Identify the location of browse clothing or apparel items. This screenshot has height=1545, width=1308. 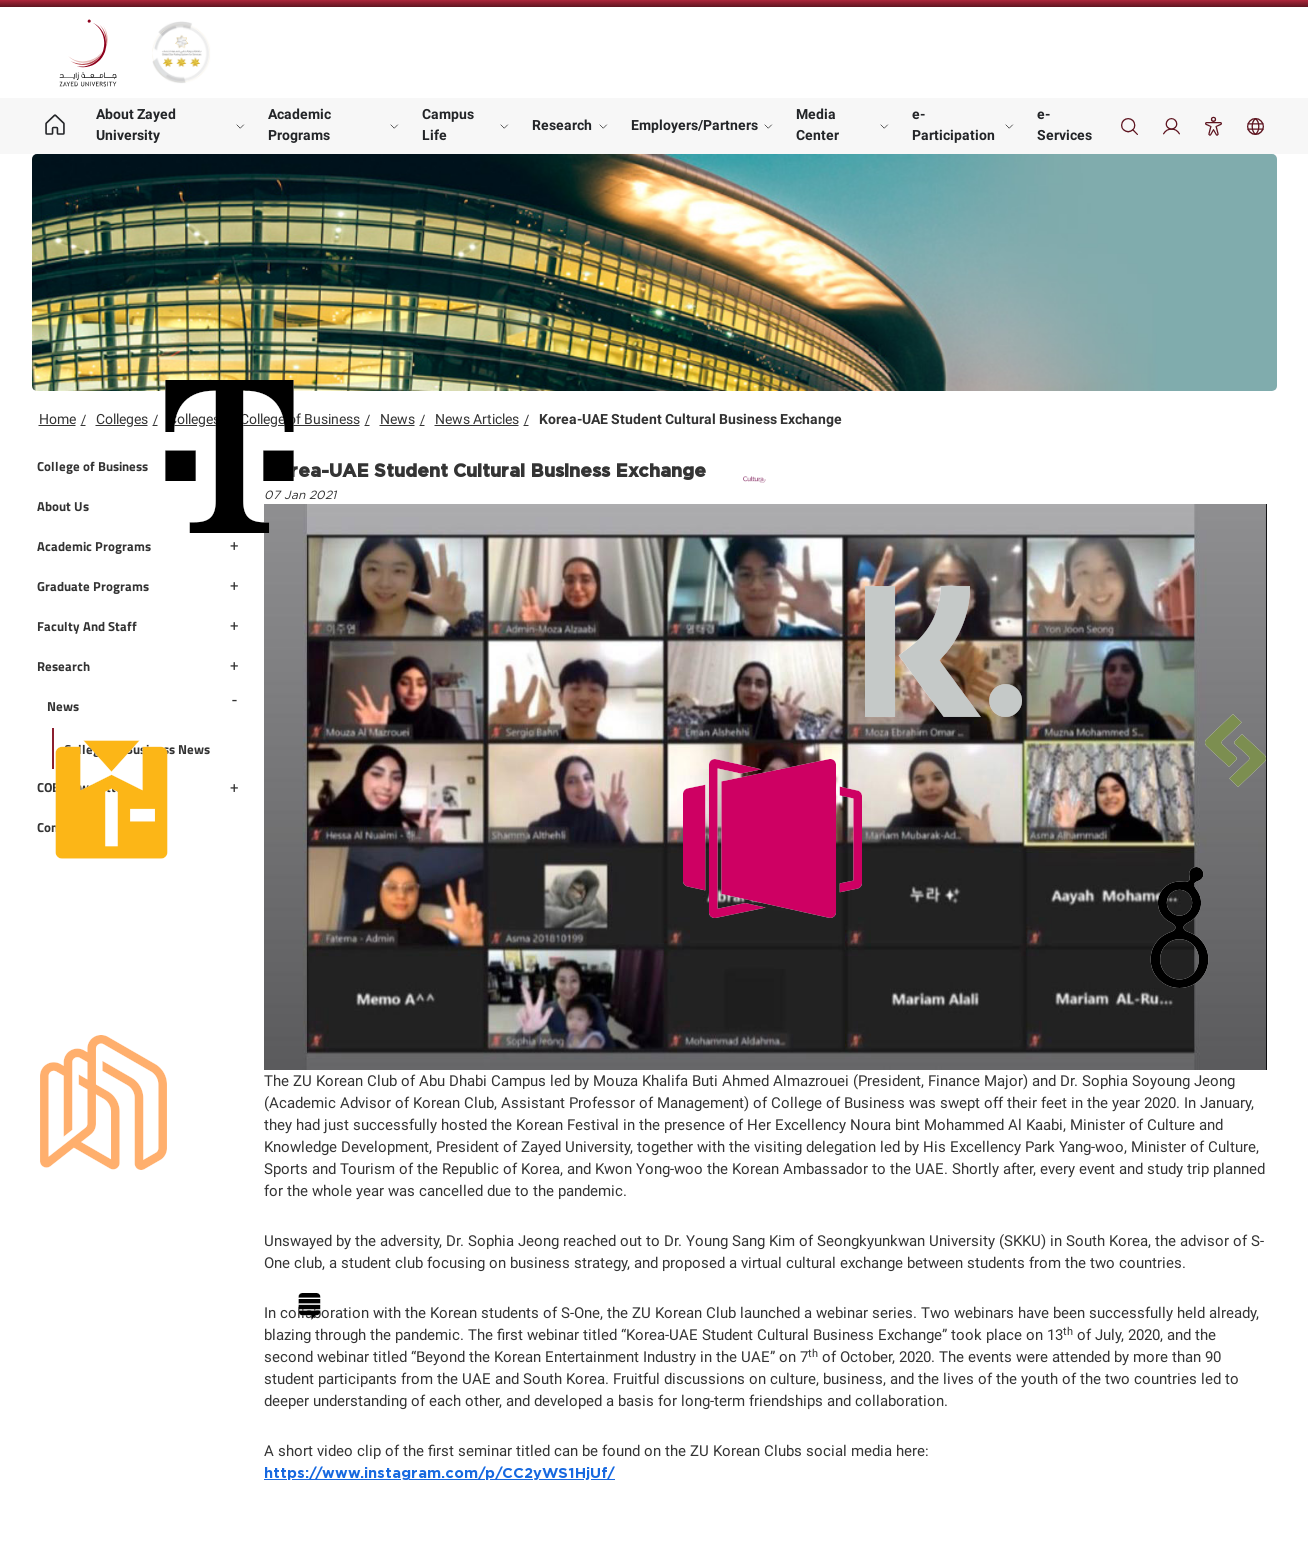
(111, 796).